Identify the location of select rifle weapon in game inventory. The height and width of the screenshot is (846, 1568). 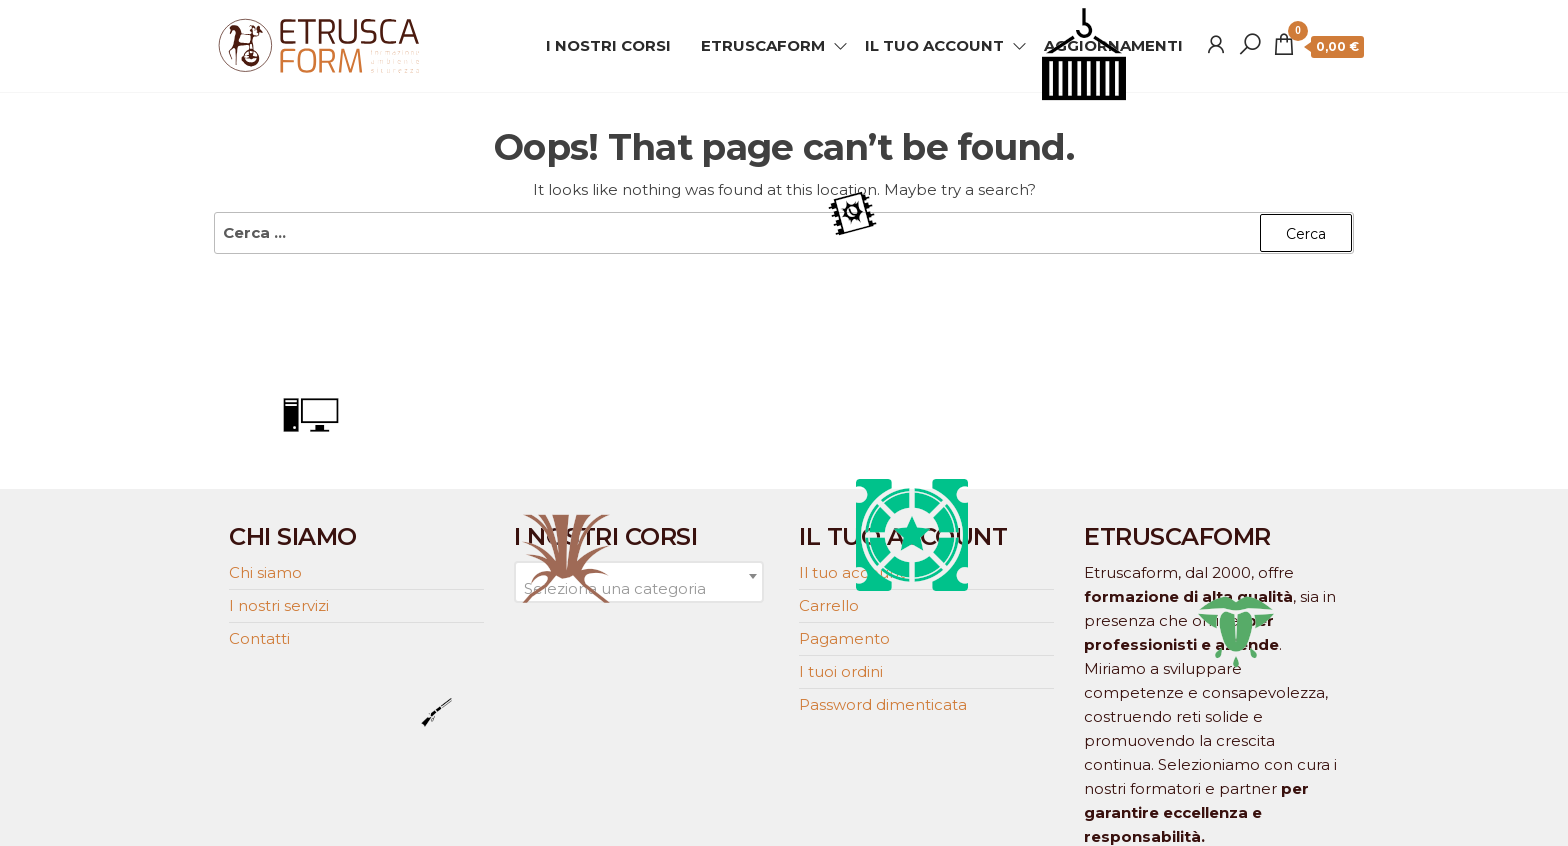
(436, 712).